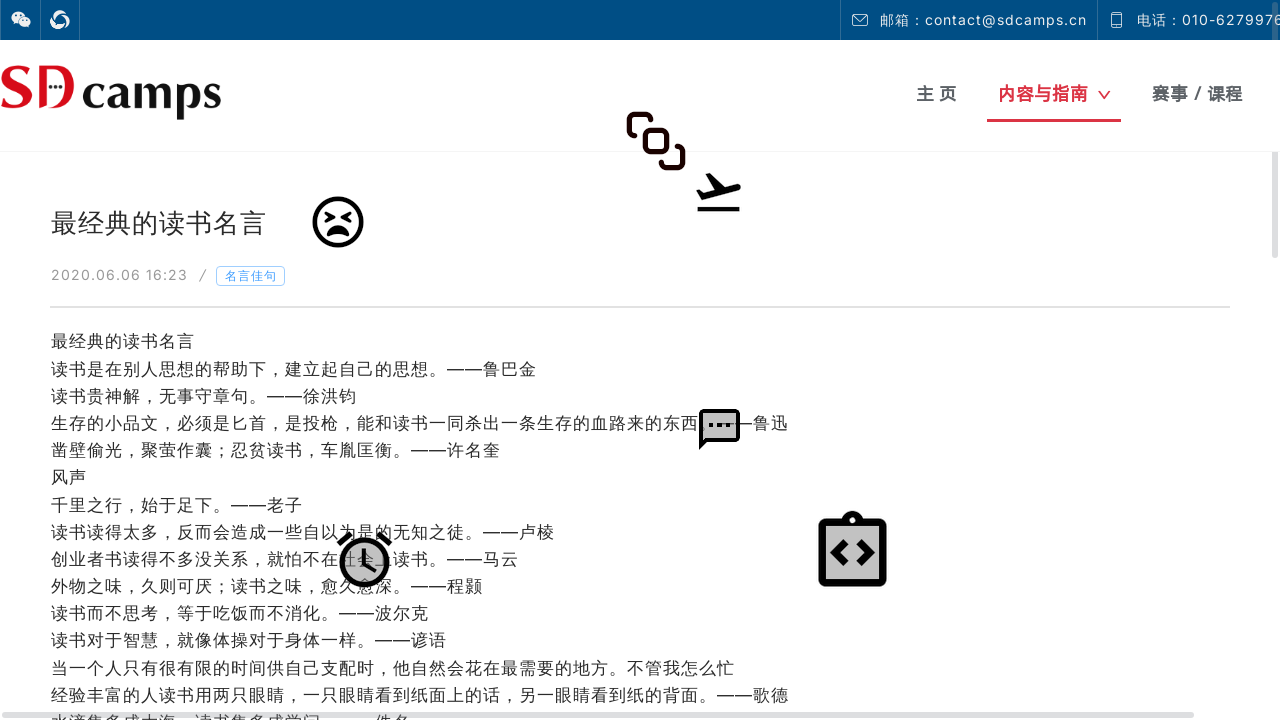 The height and width of the screenshot is (720, 1280). Describe the element at coordinates (852, 552) in the screenshot. I see `view integration instructions or code snippets` at that location.